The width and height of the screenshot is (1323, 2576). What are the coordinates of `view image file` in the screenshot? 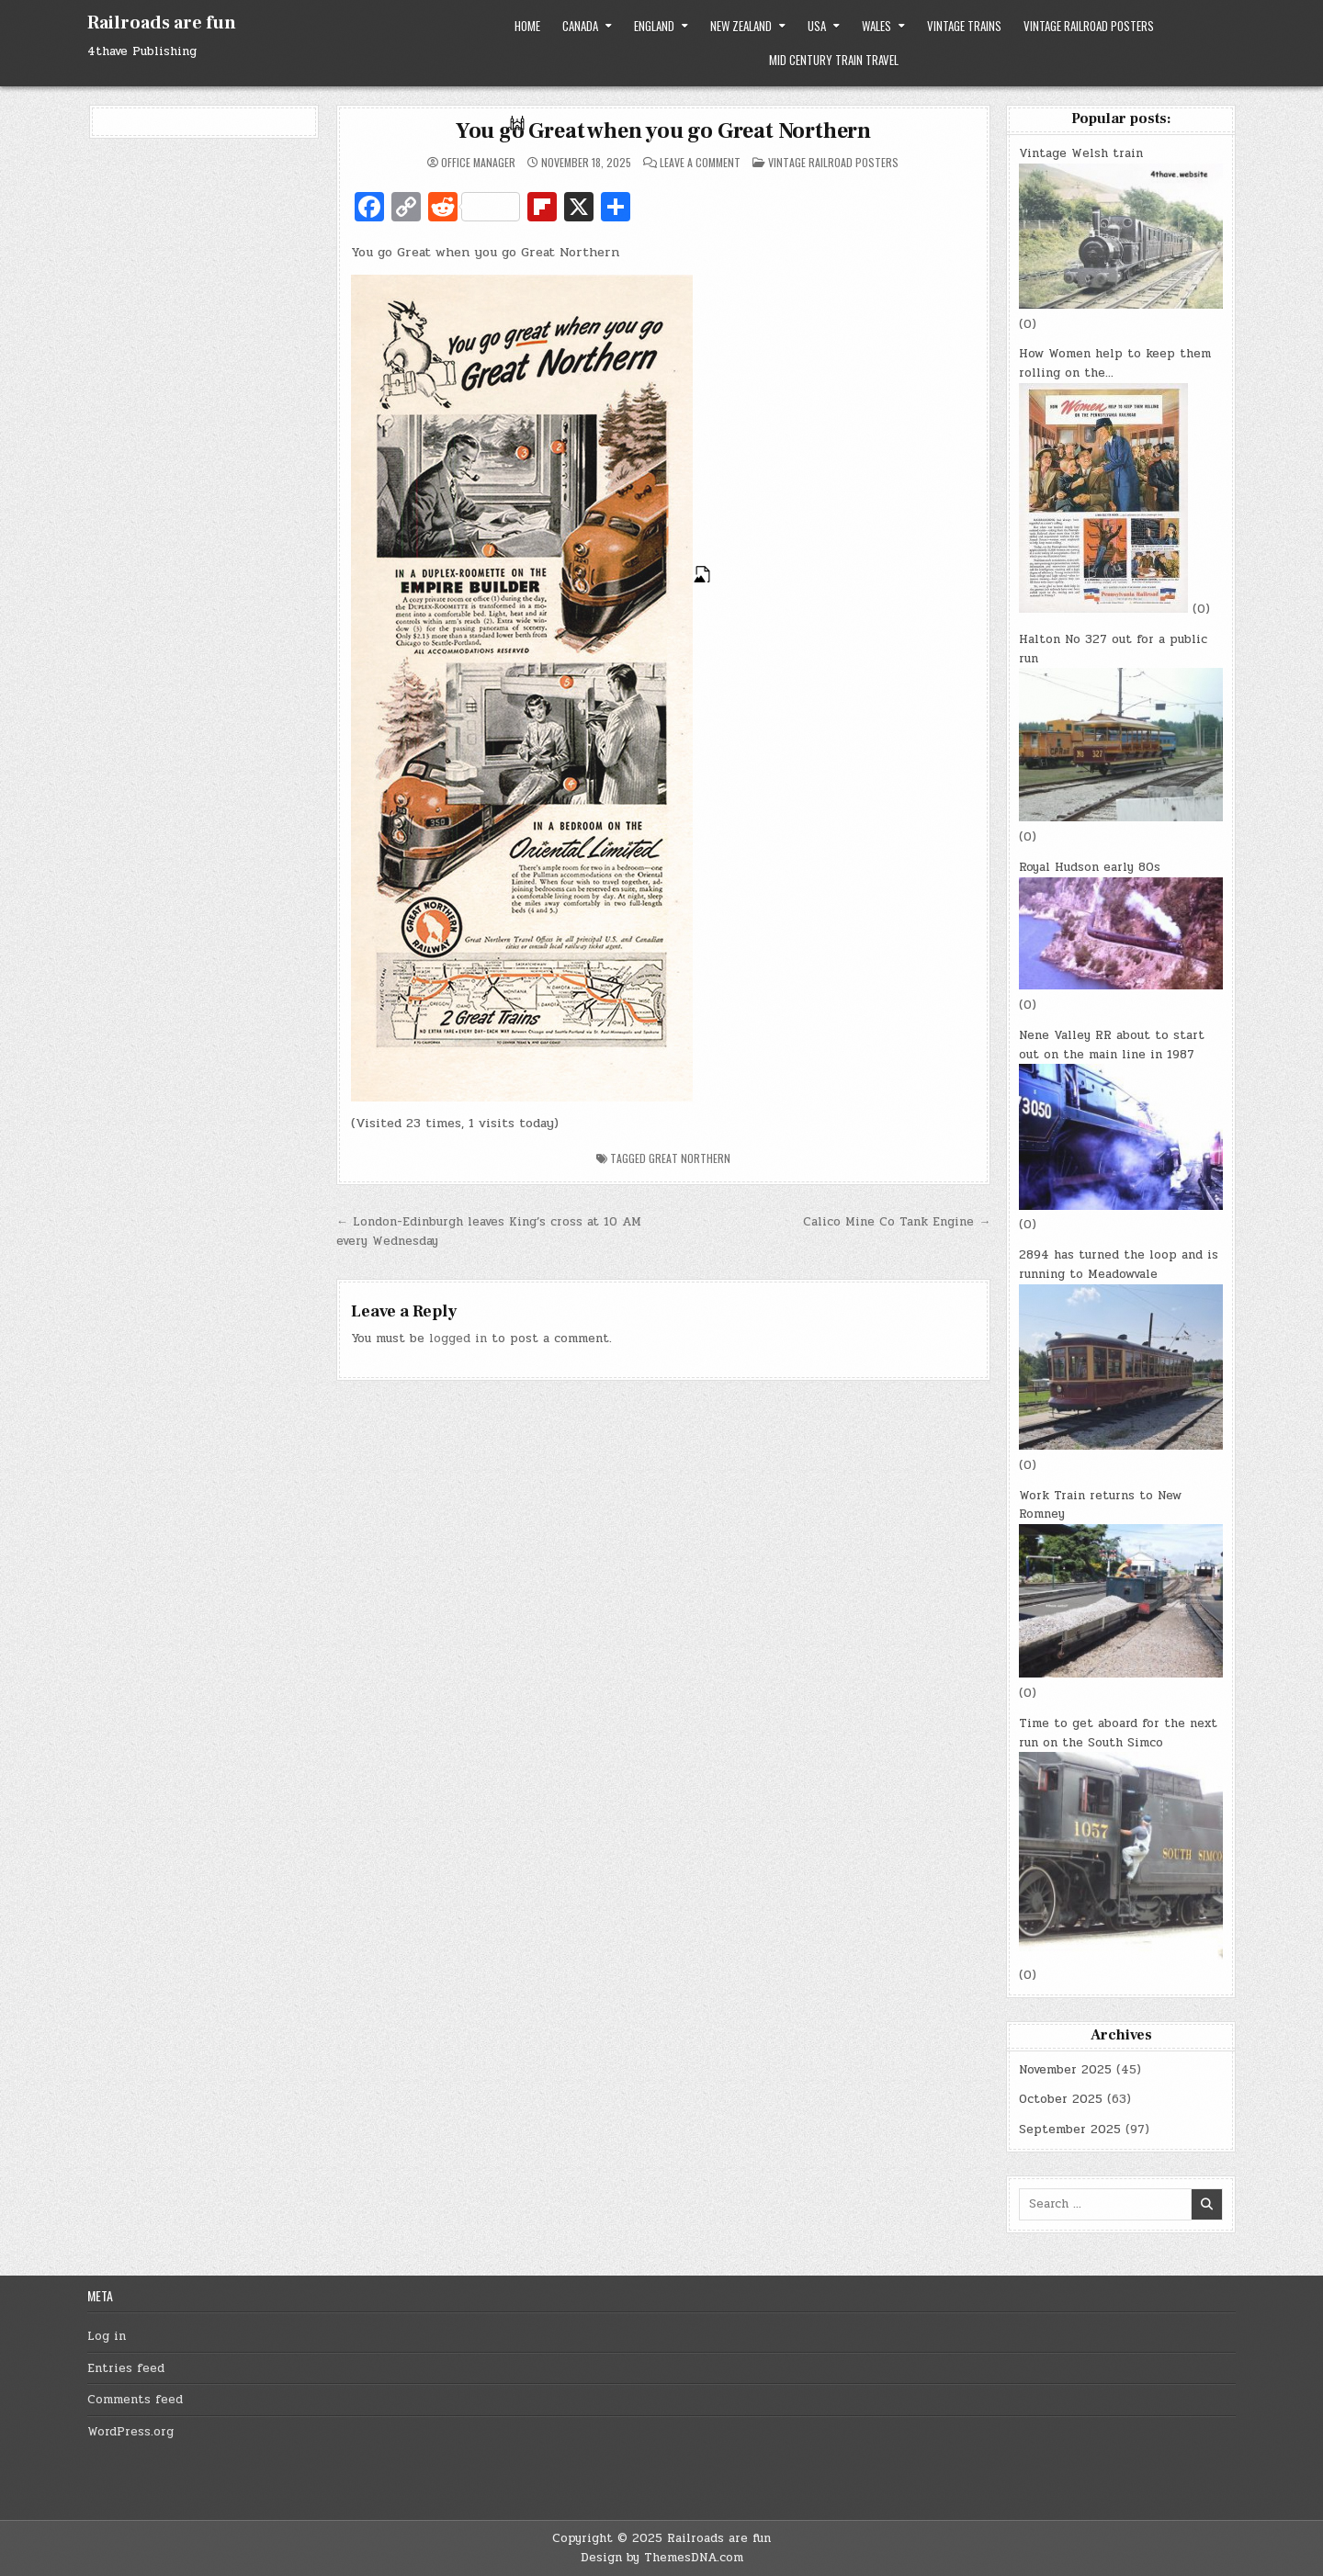 It's located at (703, 574).